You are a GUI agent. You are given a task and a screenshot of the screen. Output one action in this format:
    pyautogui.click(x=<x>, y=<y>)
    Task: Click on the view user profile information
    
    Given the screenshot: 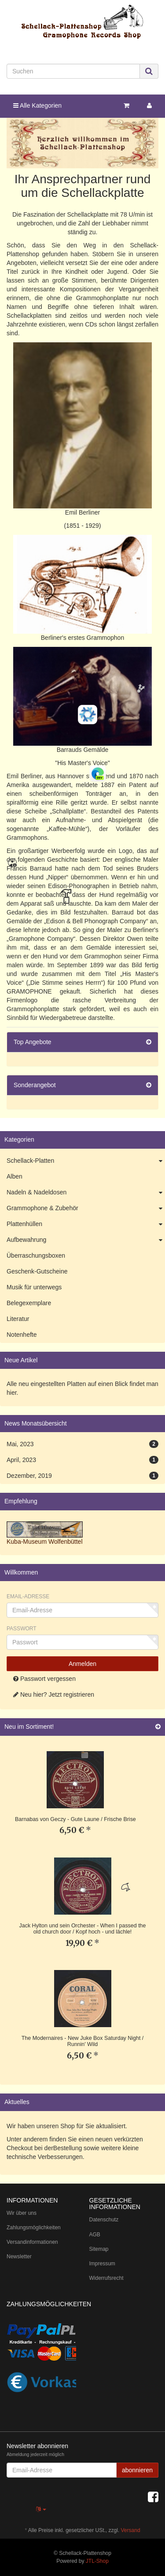 What is the action you would take?
    pyautogui.click(x=12, y=863)
    